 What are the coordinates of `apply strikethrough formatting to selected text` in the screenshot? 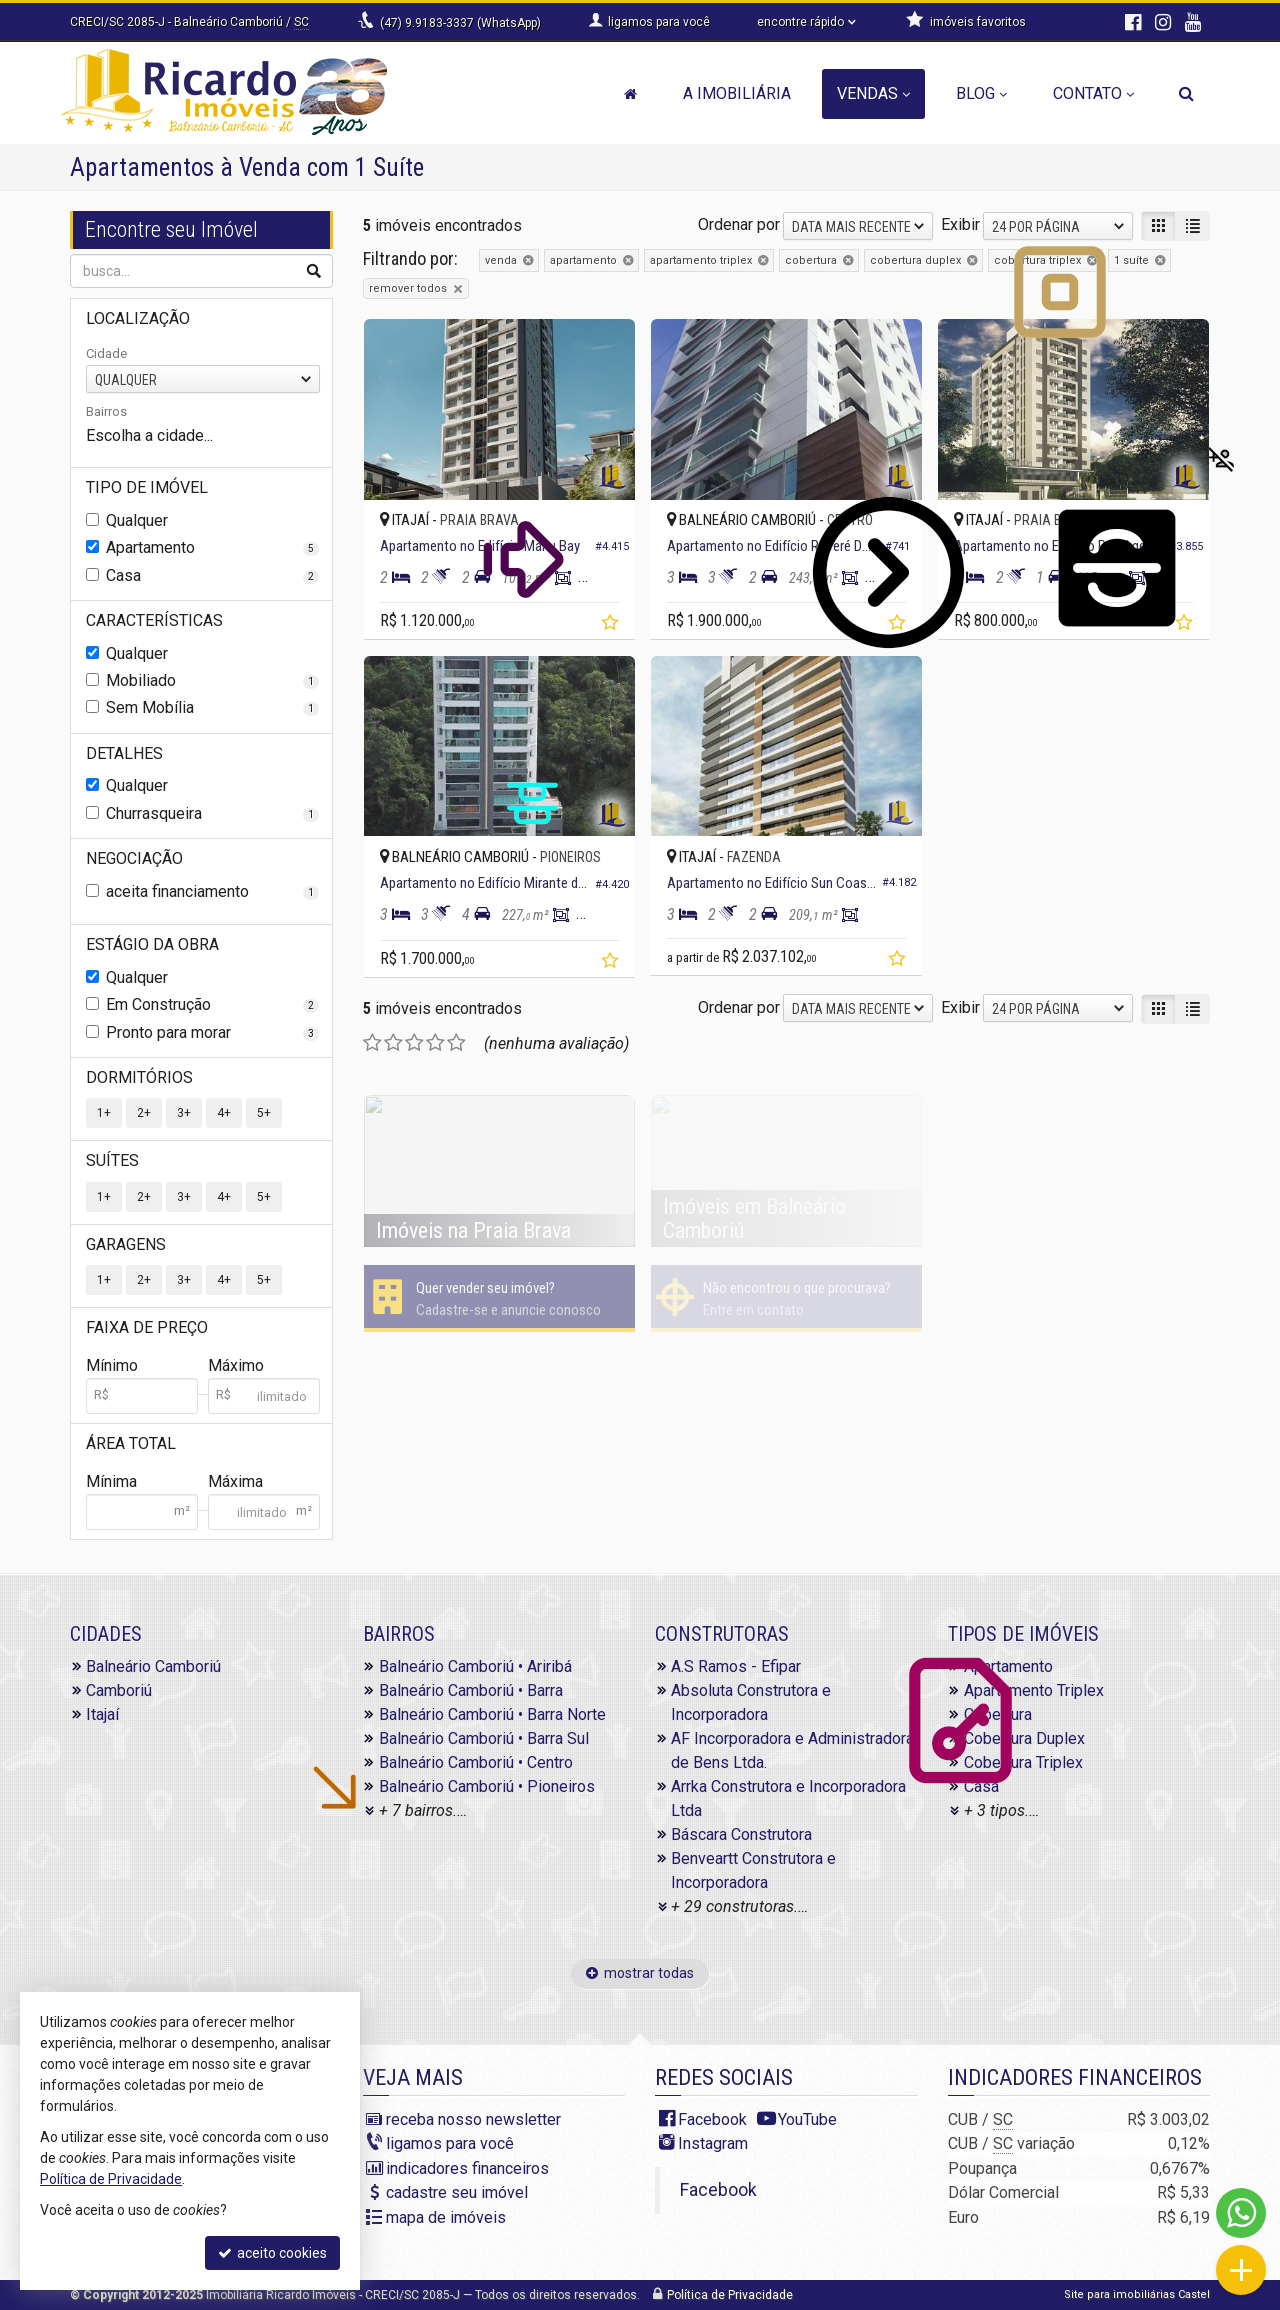 It's located at (1117, 568).